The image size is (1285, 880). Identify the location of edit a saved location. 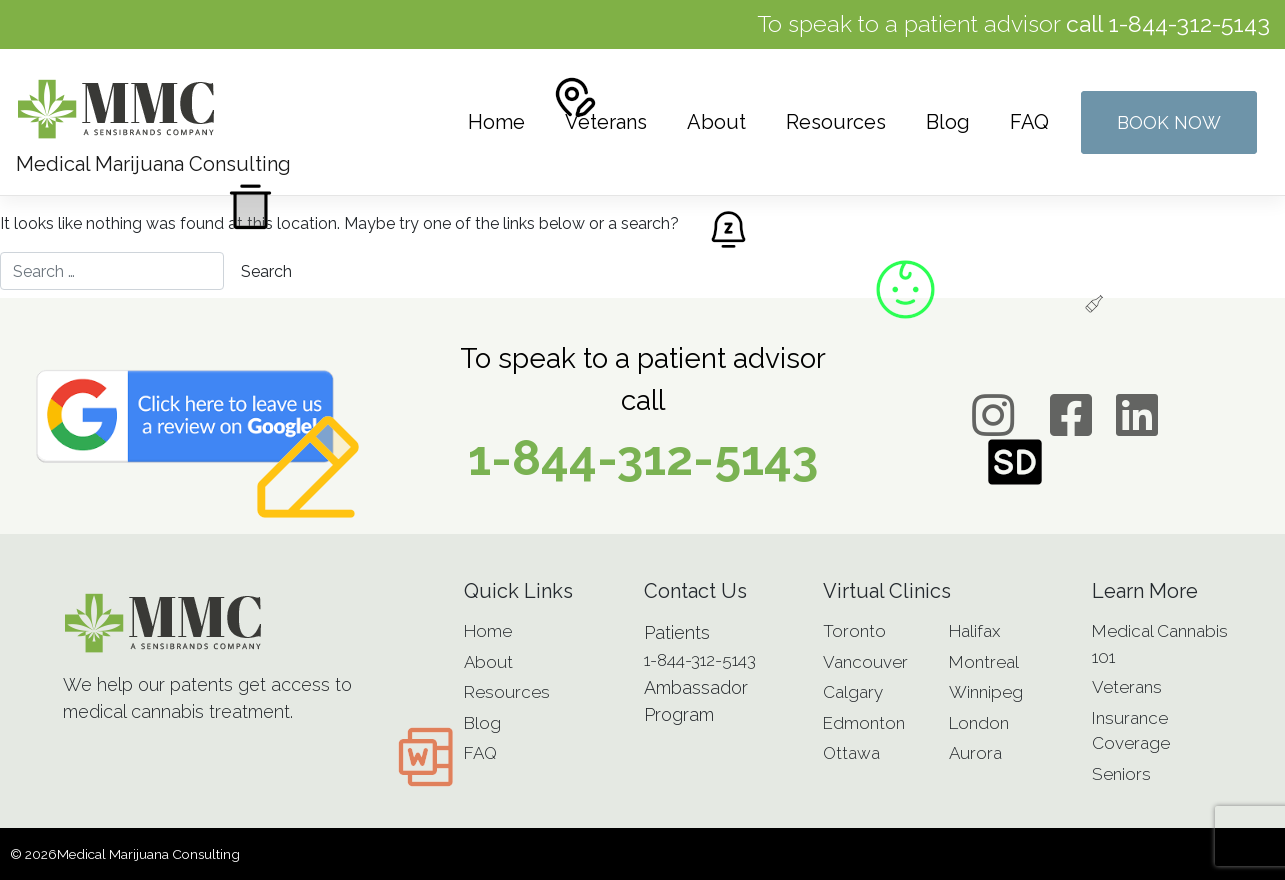
(575, 97).